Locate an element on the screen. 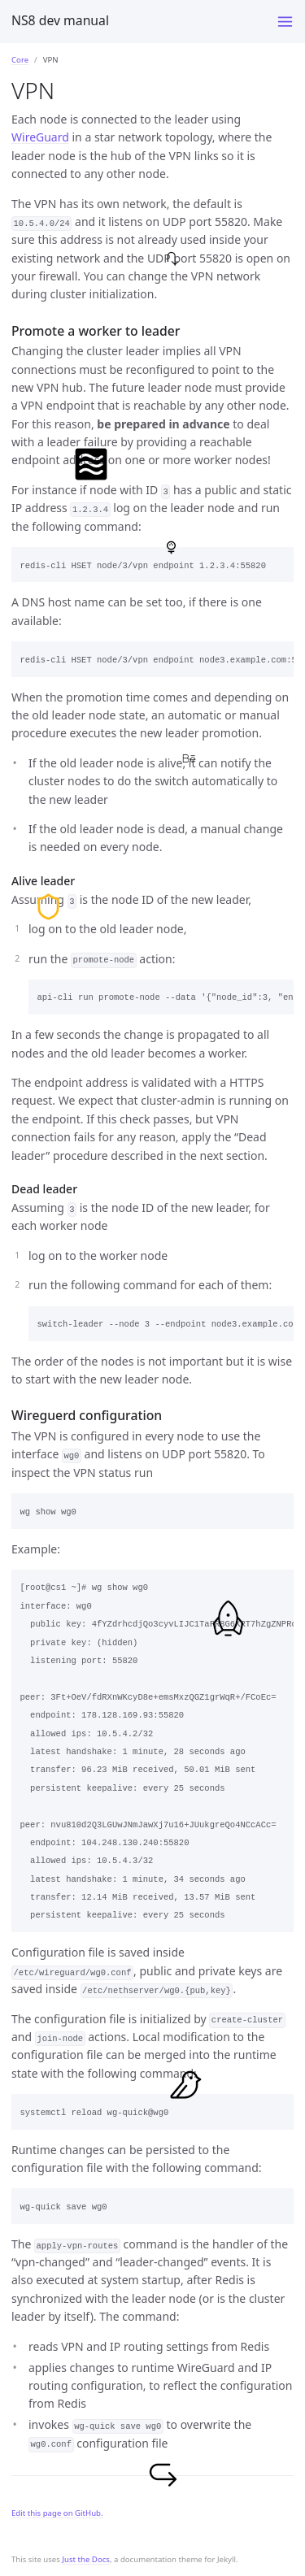 The image size is (305, 2576). access twitter or social media sharing is located at coordinates (186, 2086).